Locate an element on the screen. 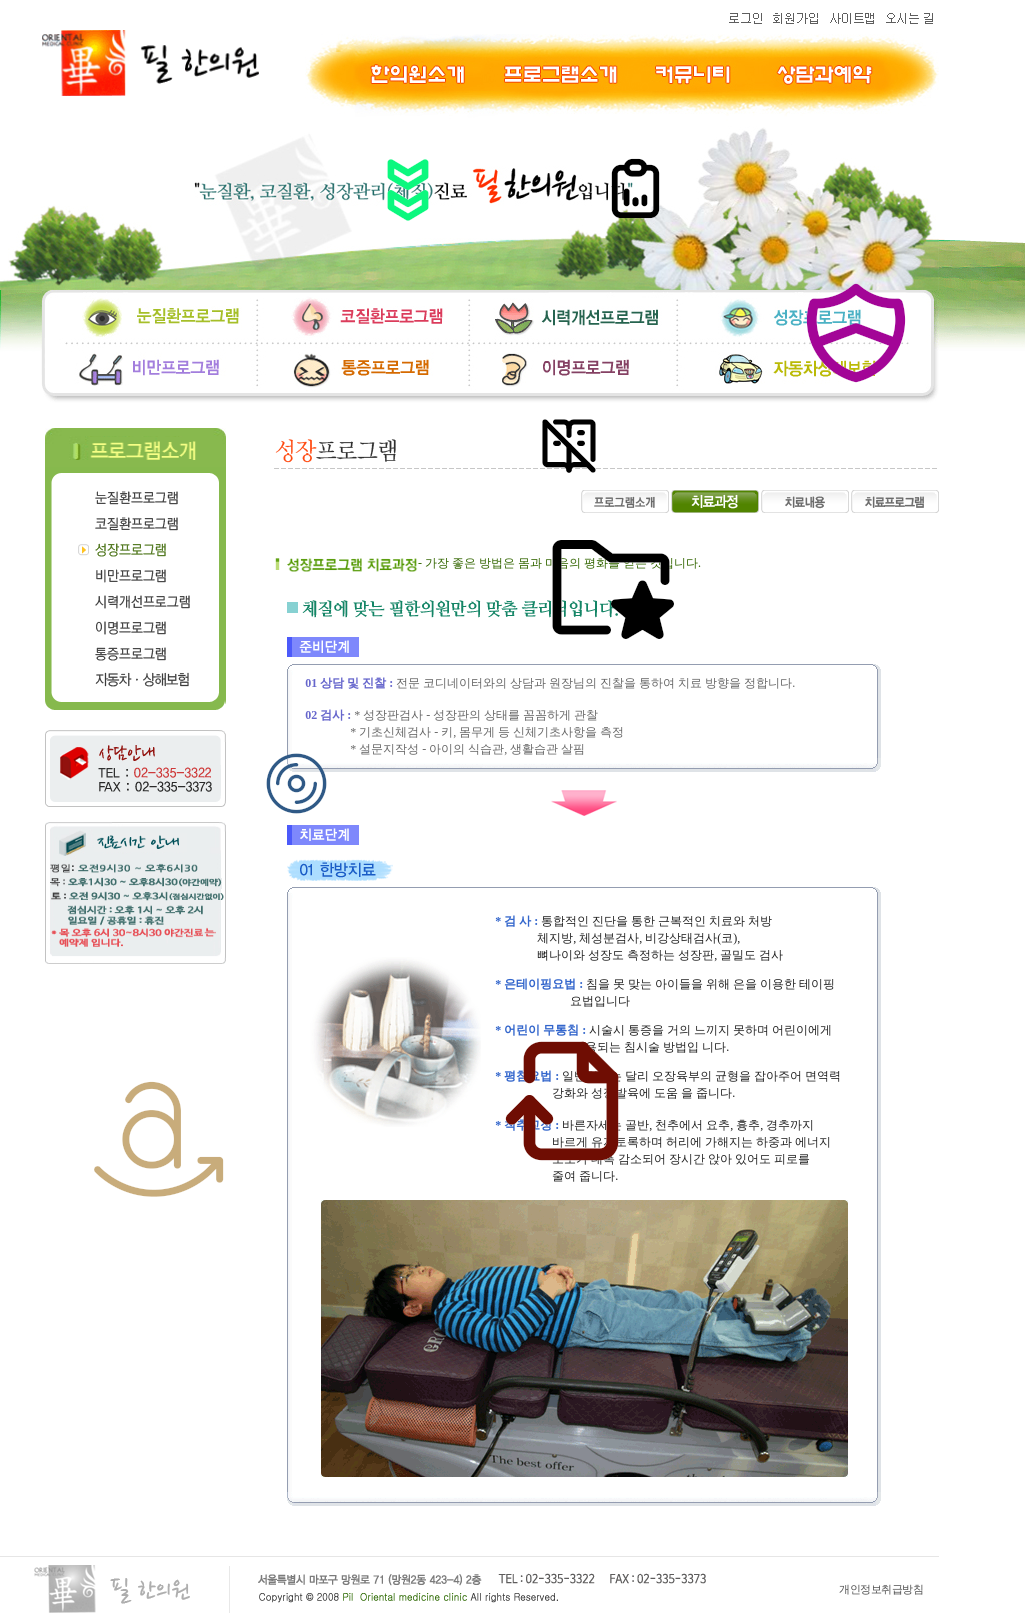 The height and width of the screenshot is (1621, 1025). view clipboard with data or statistics is located at coordinates (635, 188).